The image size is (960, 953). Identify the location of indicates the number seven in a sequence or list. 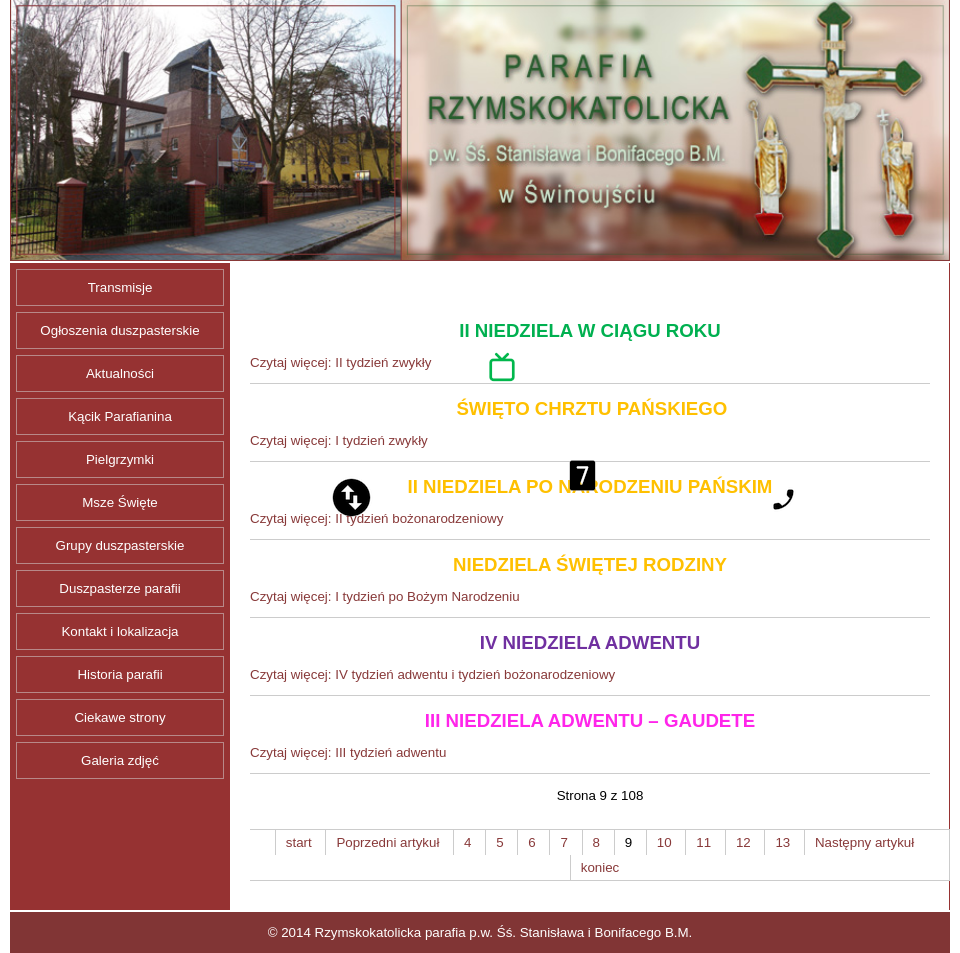
(582, 475).